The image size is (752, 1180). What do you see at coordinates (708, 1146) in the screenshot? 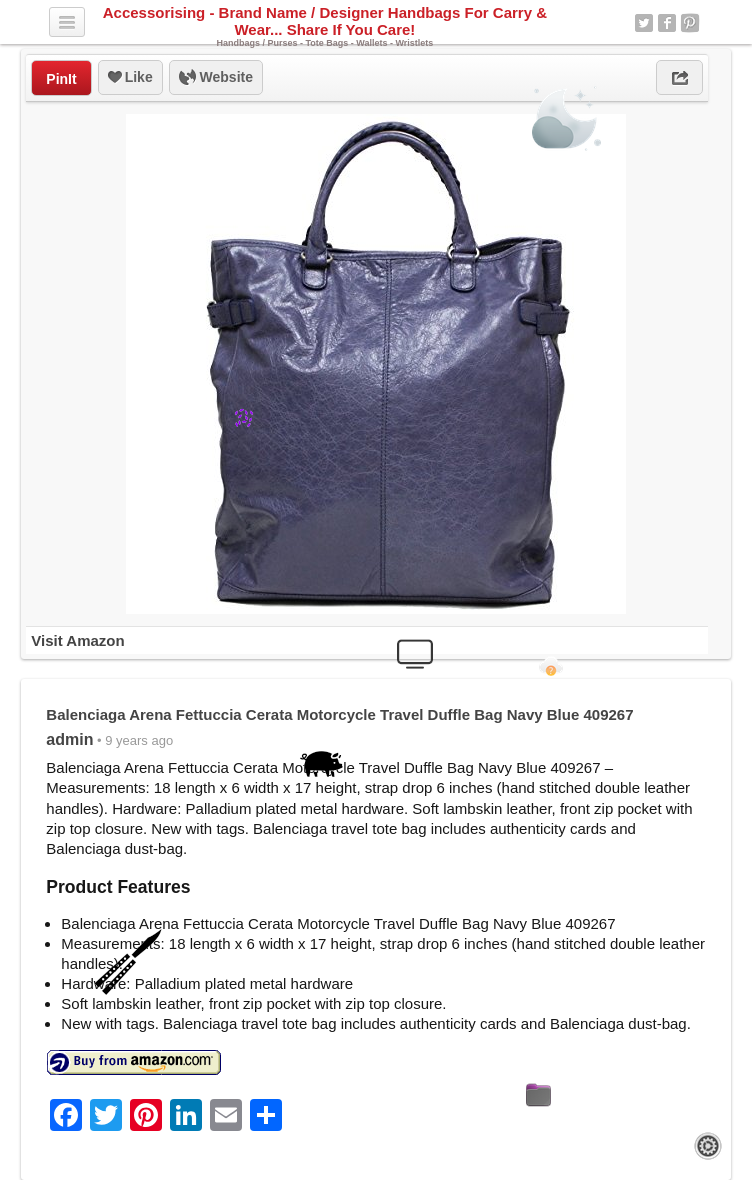
I see `view or edit document properties` at bounding box center [708, 1146].